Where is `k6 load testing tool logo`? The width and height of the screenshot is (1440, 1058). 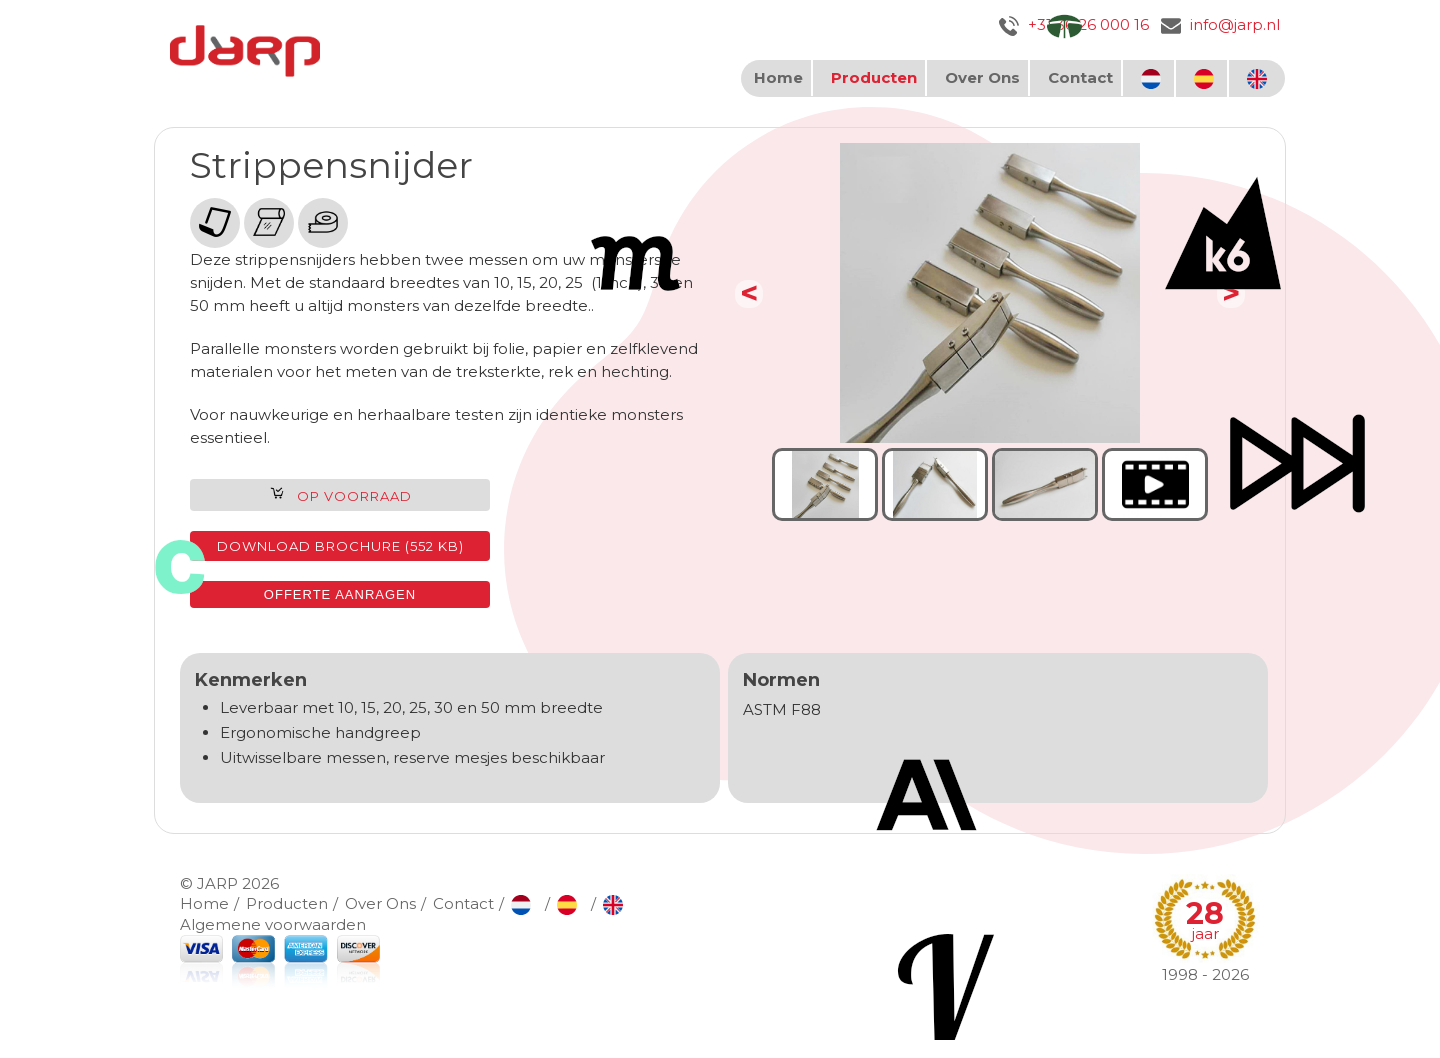
k6 load testing tool logo is located at coordinates (1223, 233).